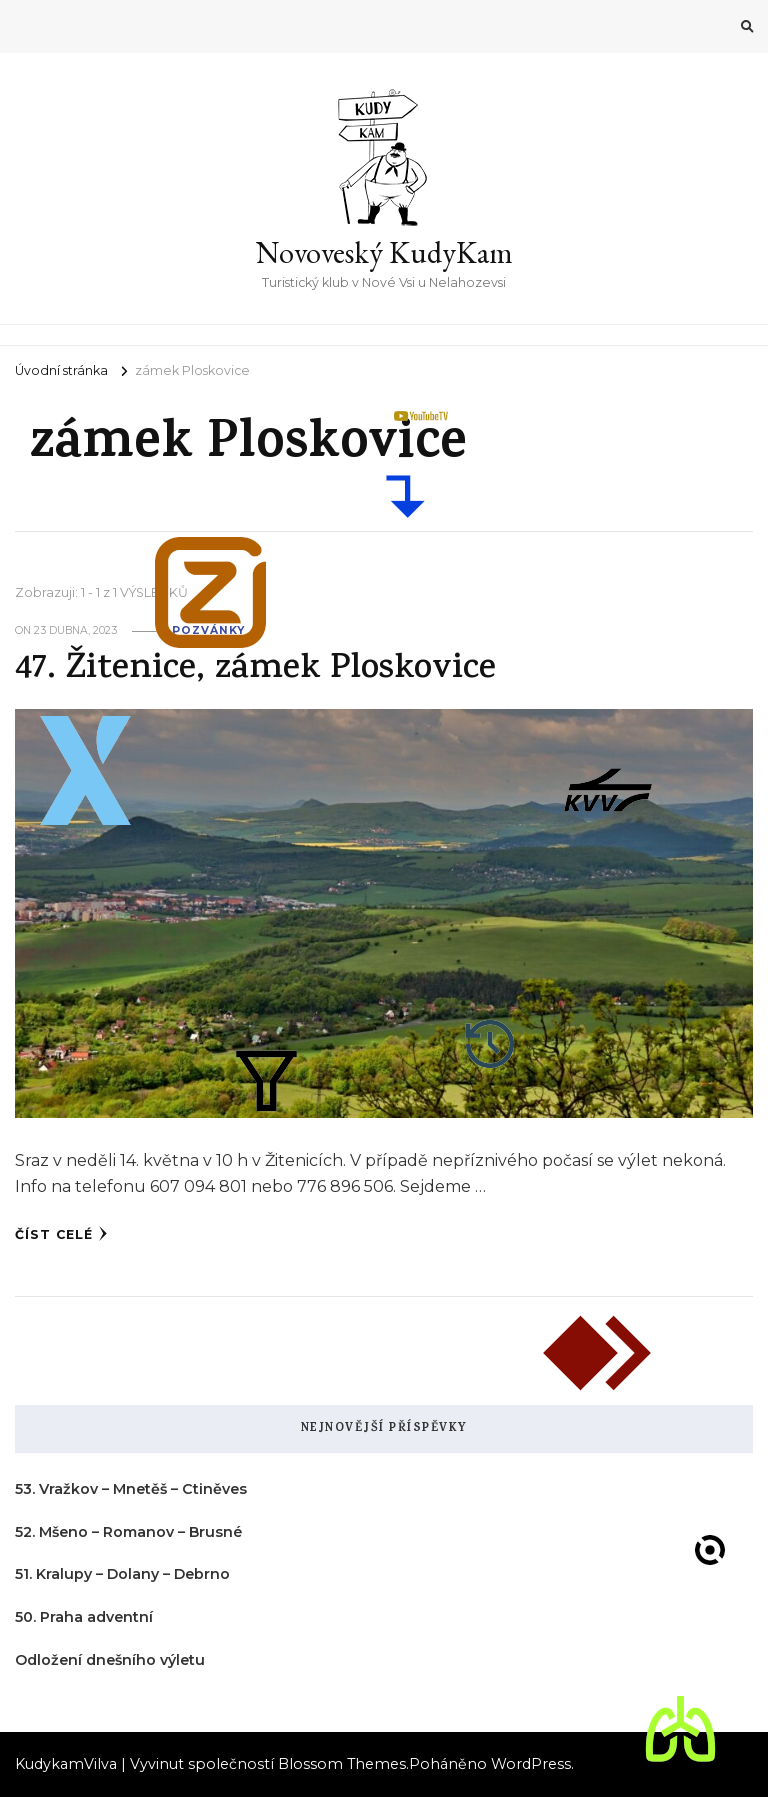 Image resolution: width=768 pixels, height=1797 pixels. Describe the element at coordinates (266, 1077) in the screenshot. I see `filter or sort content` at that location.